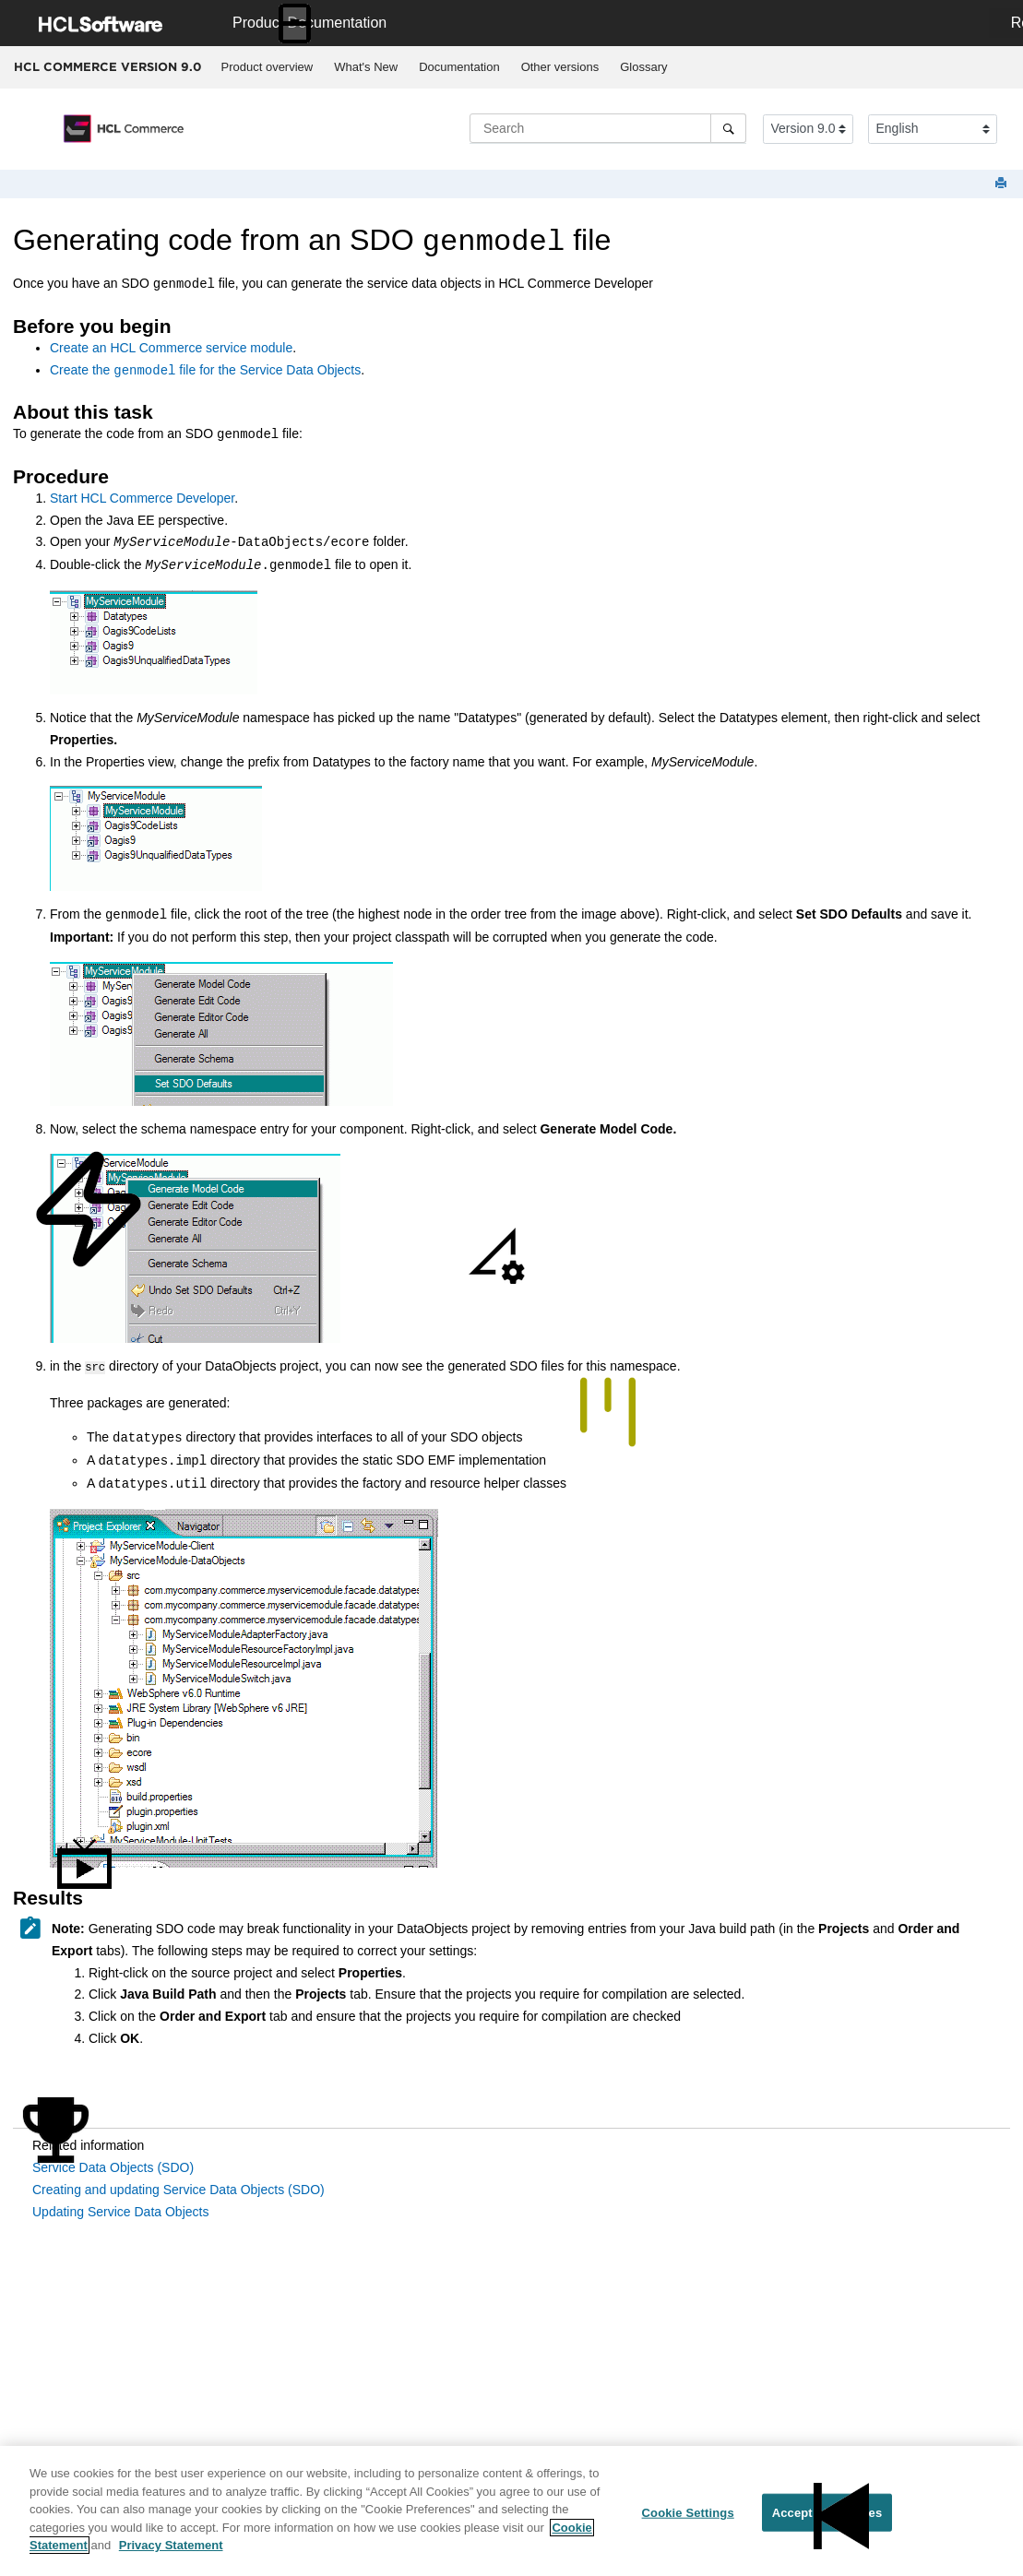 The image size is (1023, 2576). I want to click on view window sensor status, so click(294, 23).